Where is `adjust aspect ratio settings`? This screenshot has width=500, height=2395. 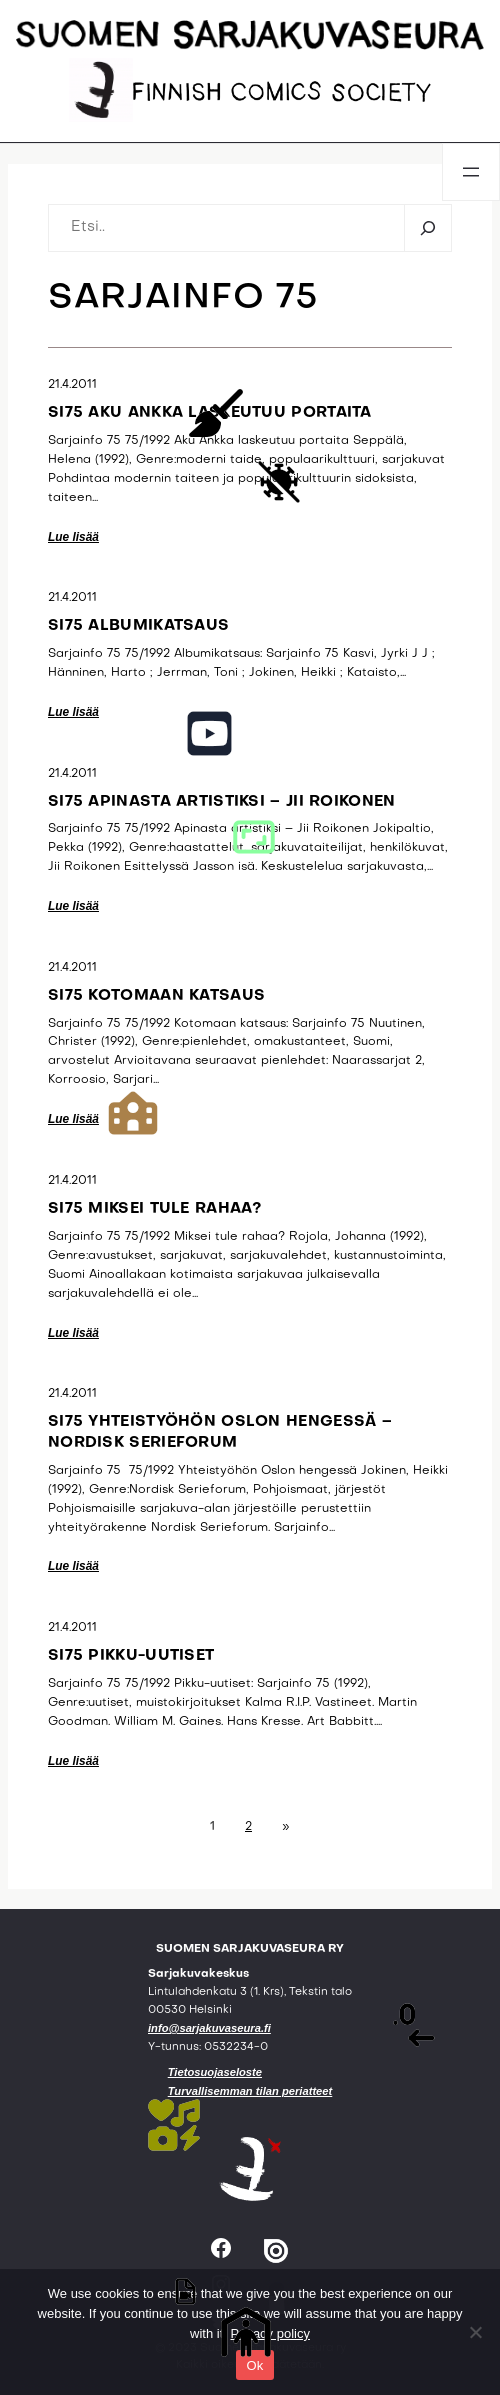 adjust aspect ratio settings is located at coordinates (254, 837).